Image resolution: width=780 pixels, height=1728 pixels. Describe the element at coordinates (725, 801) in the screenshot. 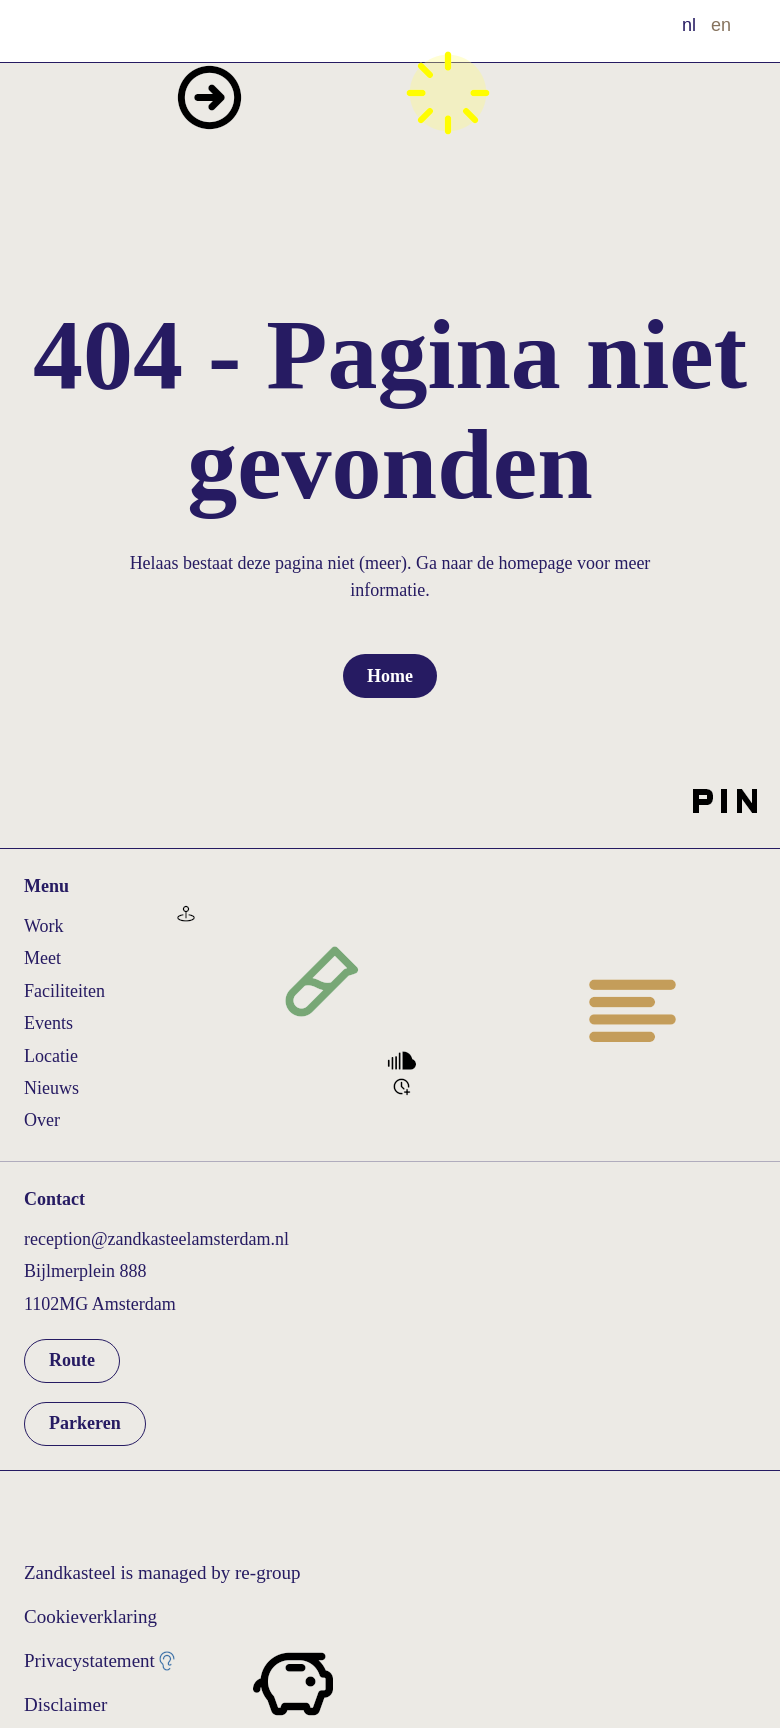

I see `enter PIN code for parental controls` at that location.